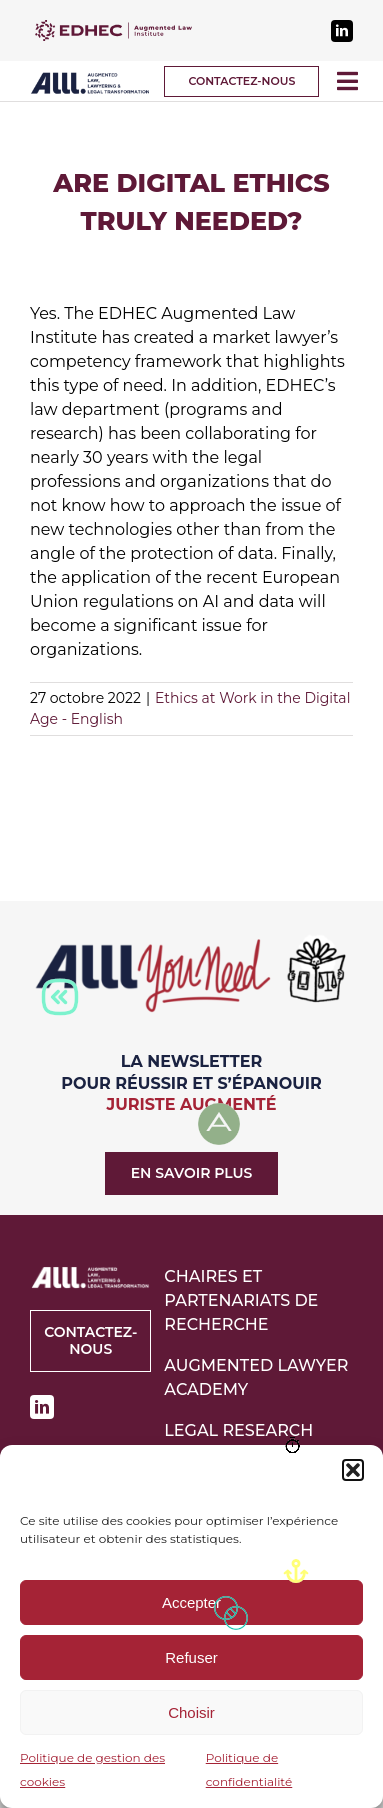 The image size is (383, 1808). I want to click on create an anchor link or bookmark point, so click(296, 1571).